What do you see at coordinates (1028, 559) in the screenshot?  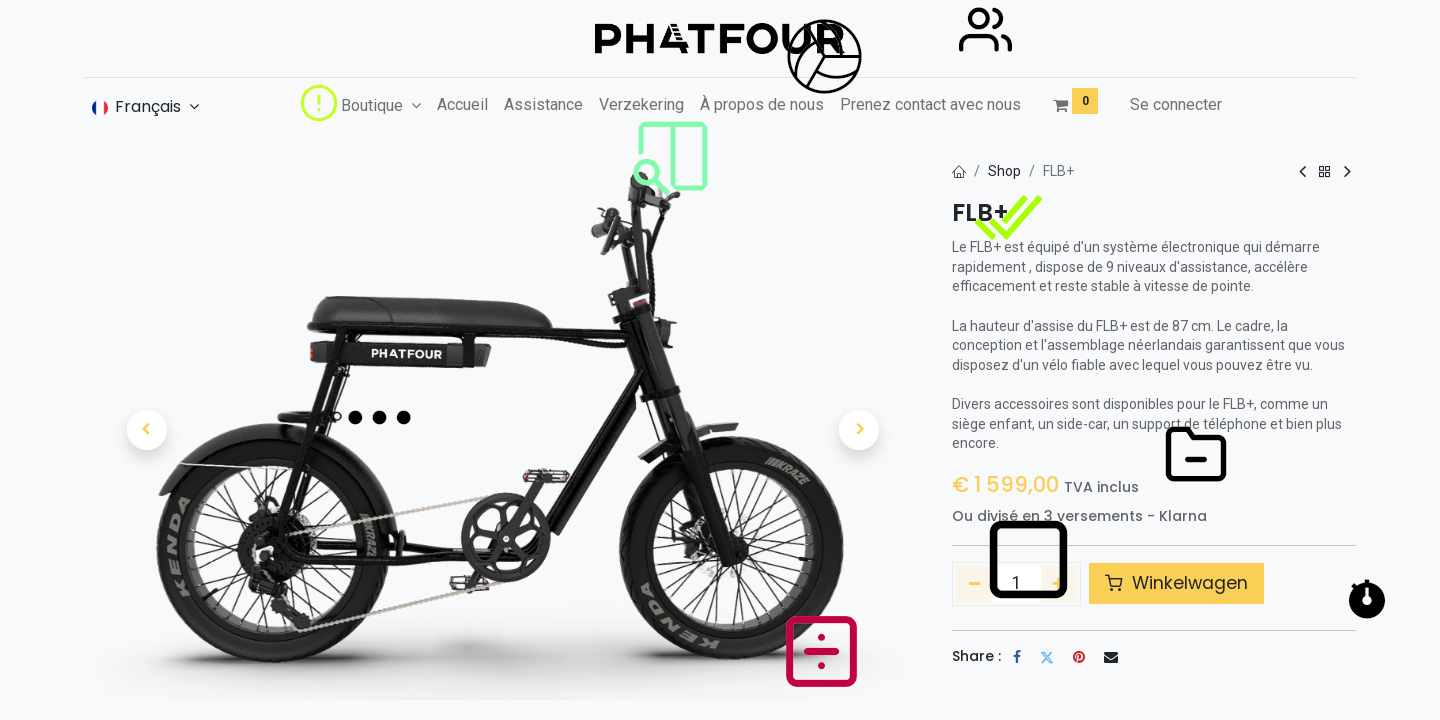 I see `unchecked checkbox or selection state` at bounding box center [1028, 559].